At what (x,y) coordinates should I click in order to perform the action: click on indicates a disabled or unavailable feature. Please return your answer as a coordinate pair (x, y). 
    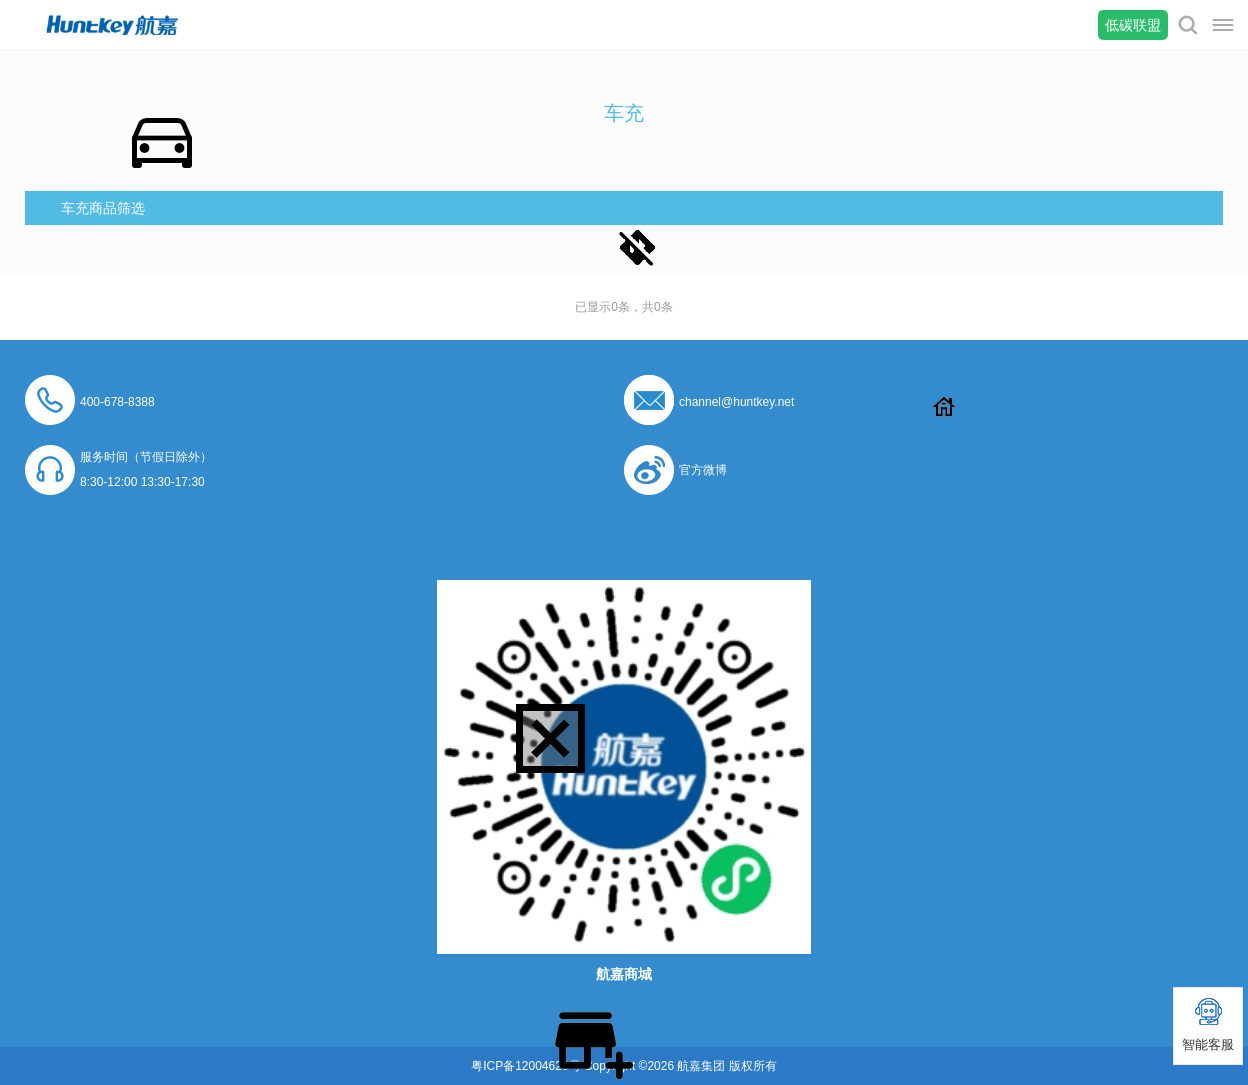
    Looking at the image, I should click on (550, 738).